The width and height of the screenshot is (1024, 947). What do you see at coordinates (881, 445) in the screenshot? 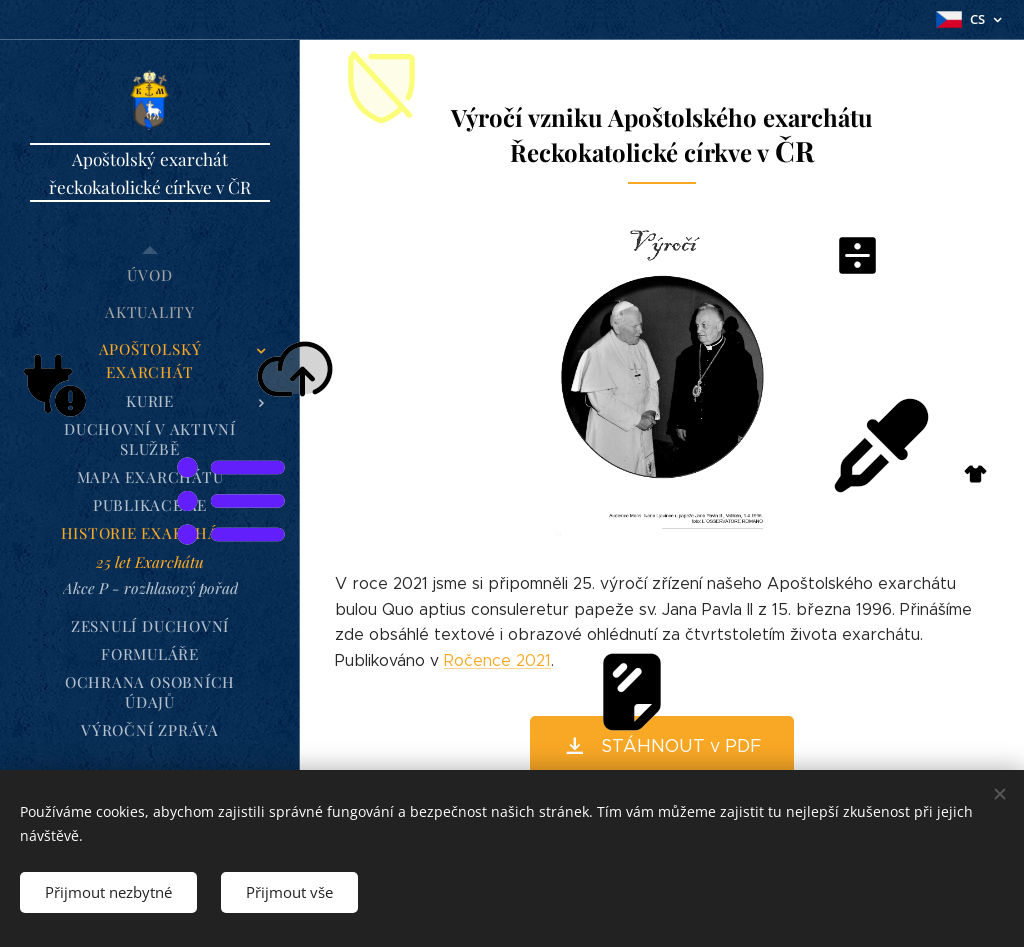
I see `select a color from the canvas` at bounding box center [881, 445].